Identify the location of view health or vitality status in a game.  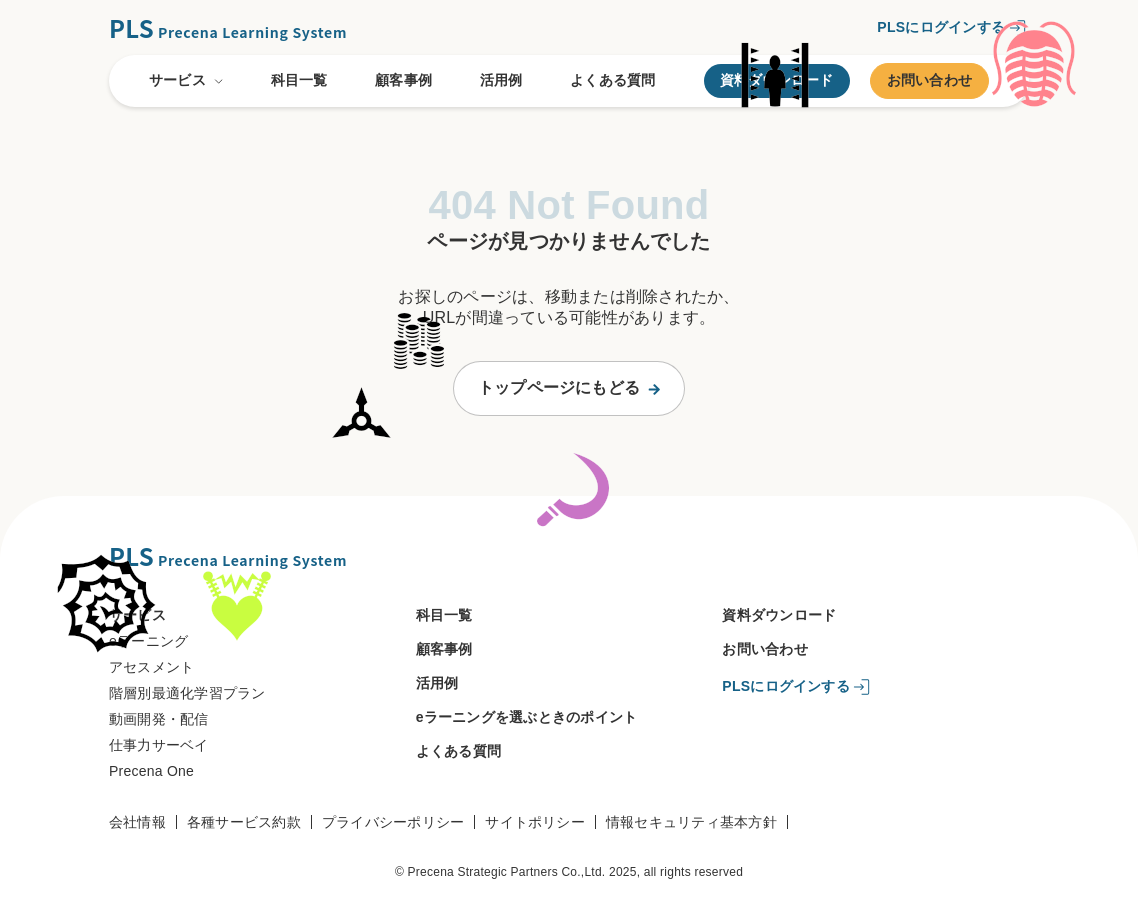
(237, 606).